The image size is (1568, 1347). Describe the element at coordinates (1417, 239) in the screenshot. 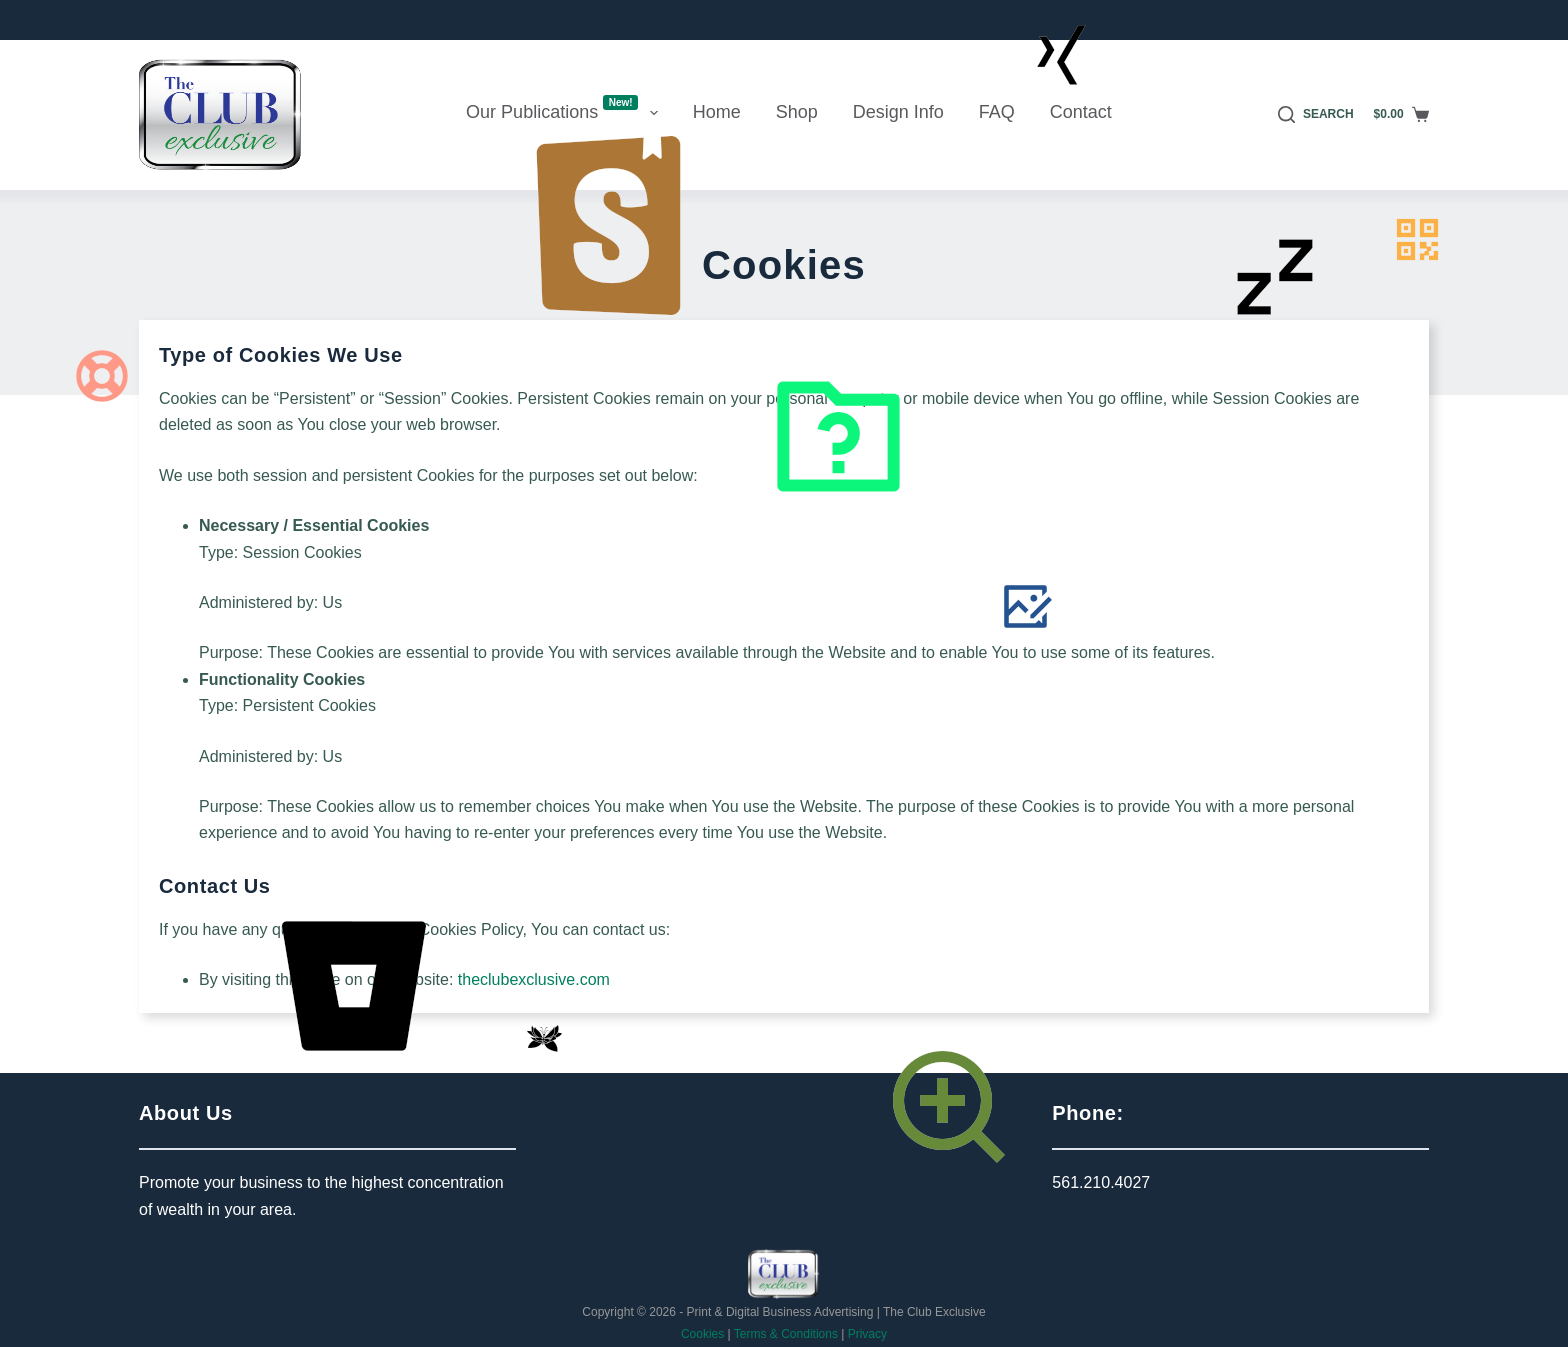

I see `scan or generate a QR code` at that location.